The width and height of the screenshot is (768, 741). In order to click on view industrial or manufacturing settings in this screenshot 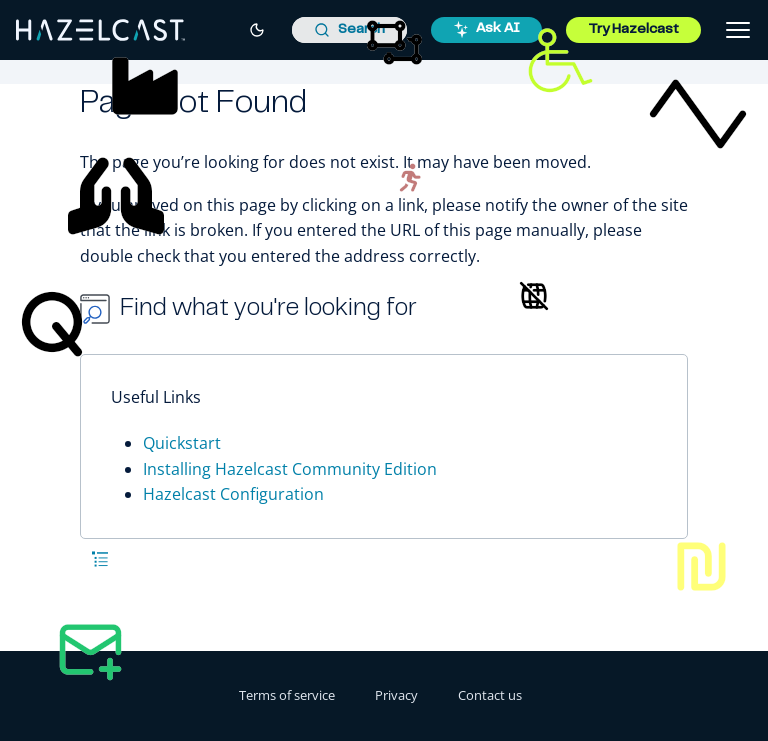, I will do `click(145, 86)`.